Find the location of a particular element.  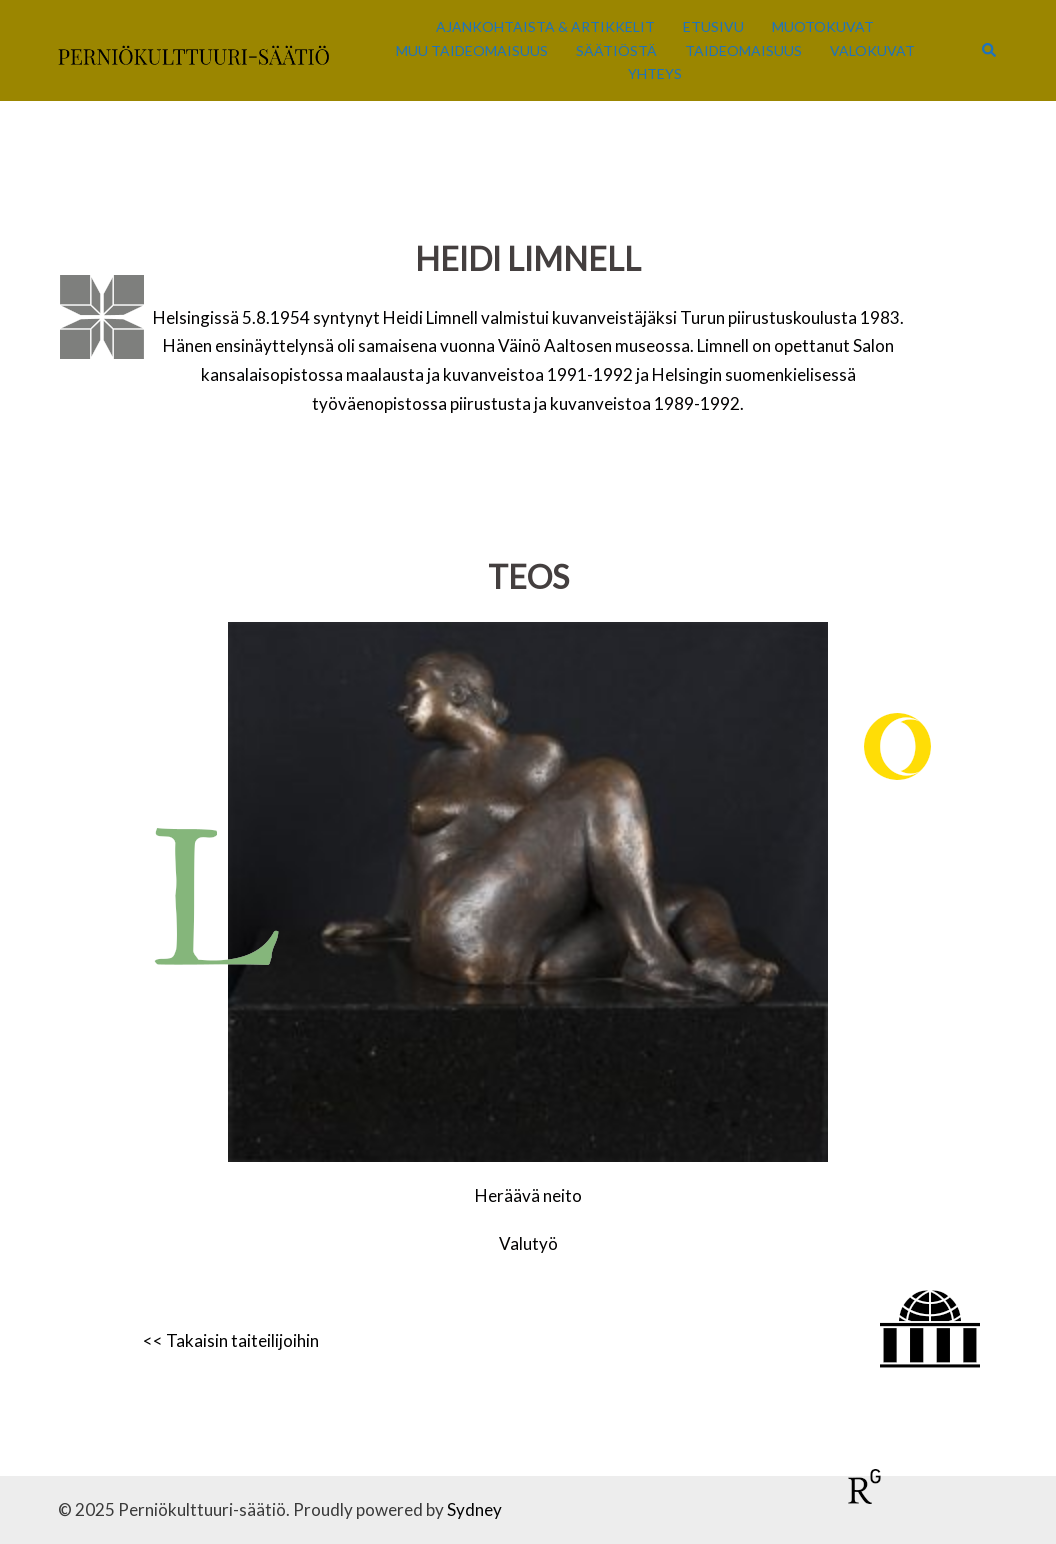

open Code::Blocks IDE is located at coordinates (102, 317).